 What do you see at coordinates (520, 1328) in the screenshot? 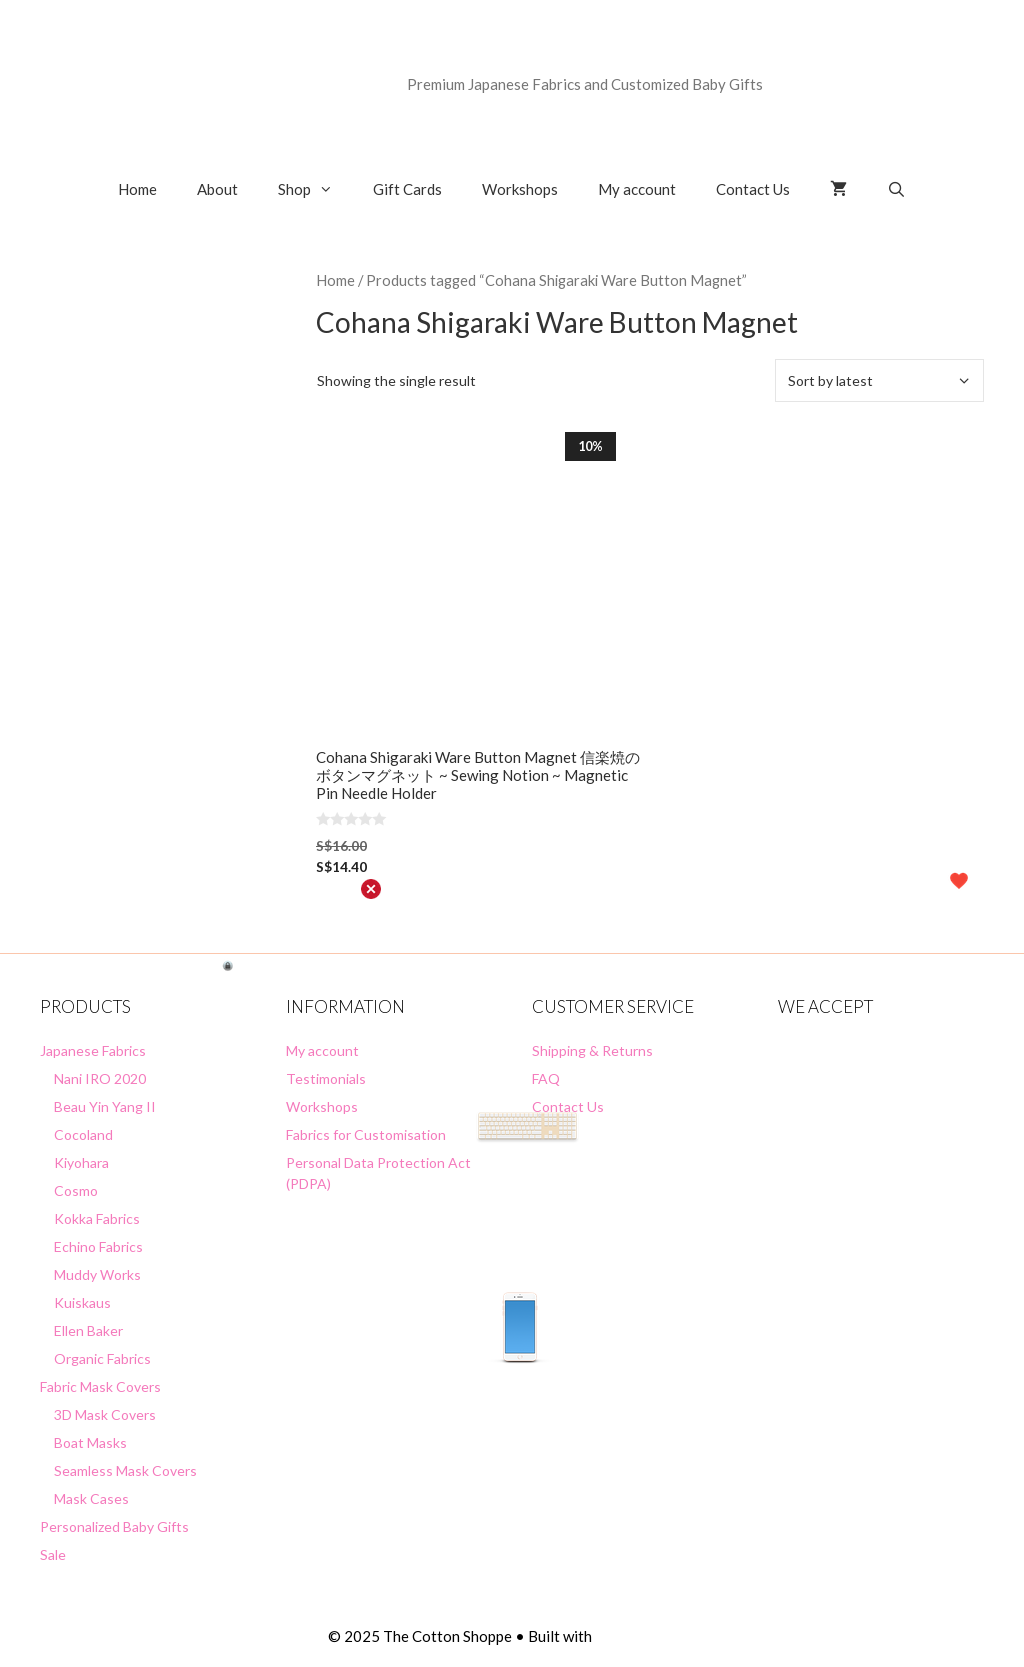
I see `connect or manage an iPhone device` at bounding box center [520, 1328].